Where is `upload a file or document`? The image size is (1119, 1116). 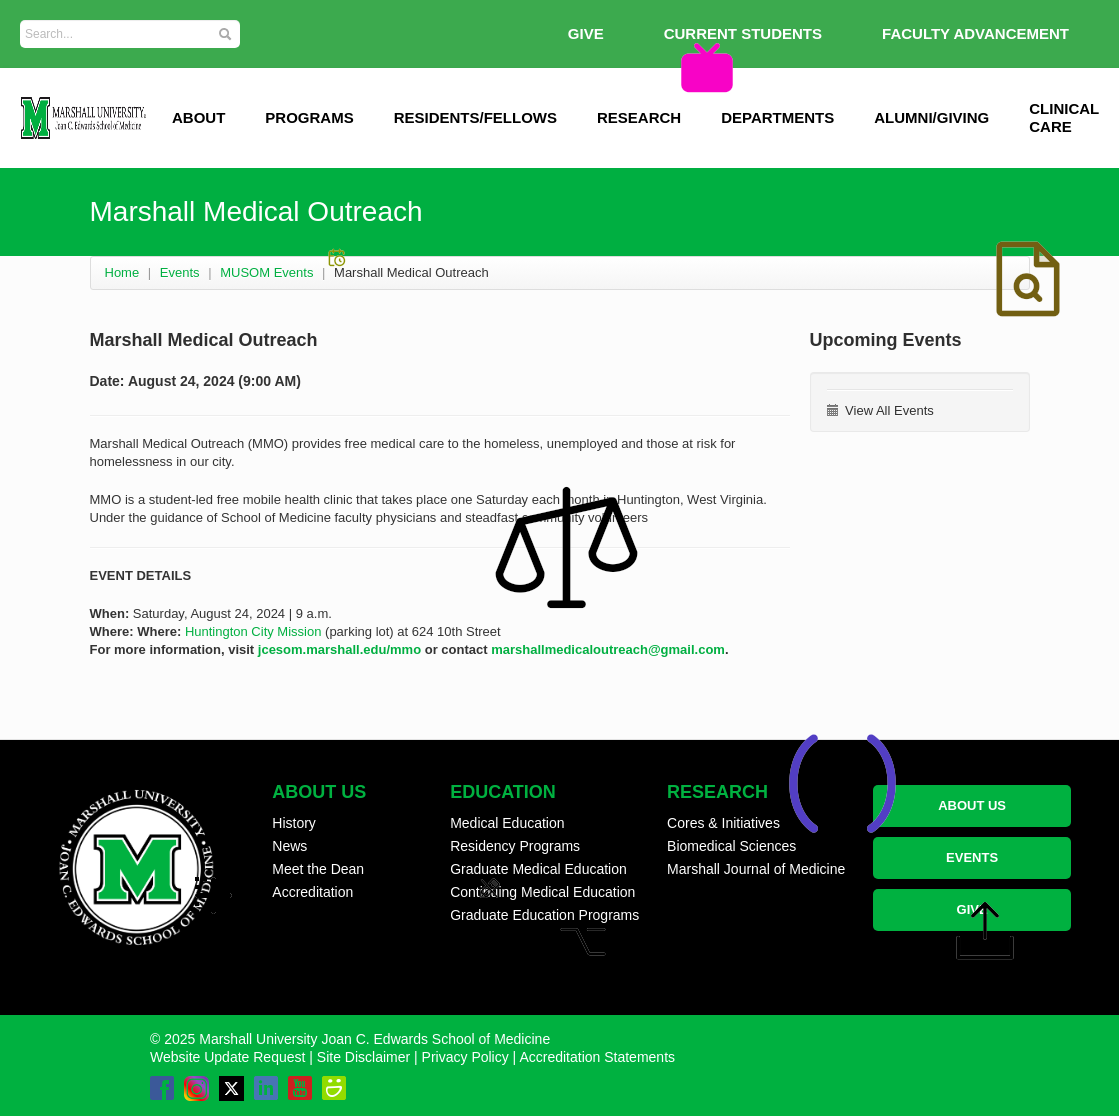 upload a file or document is located at coordinates (985, 933).